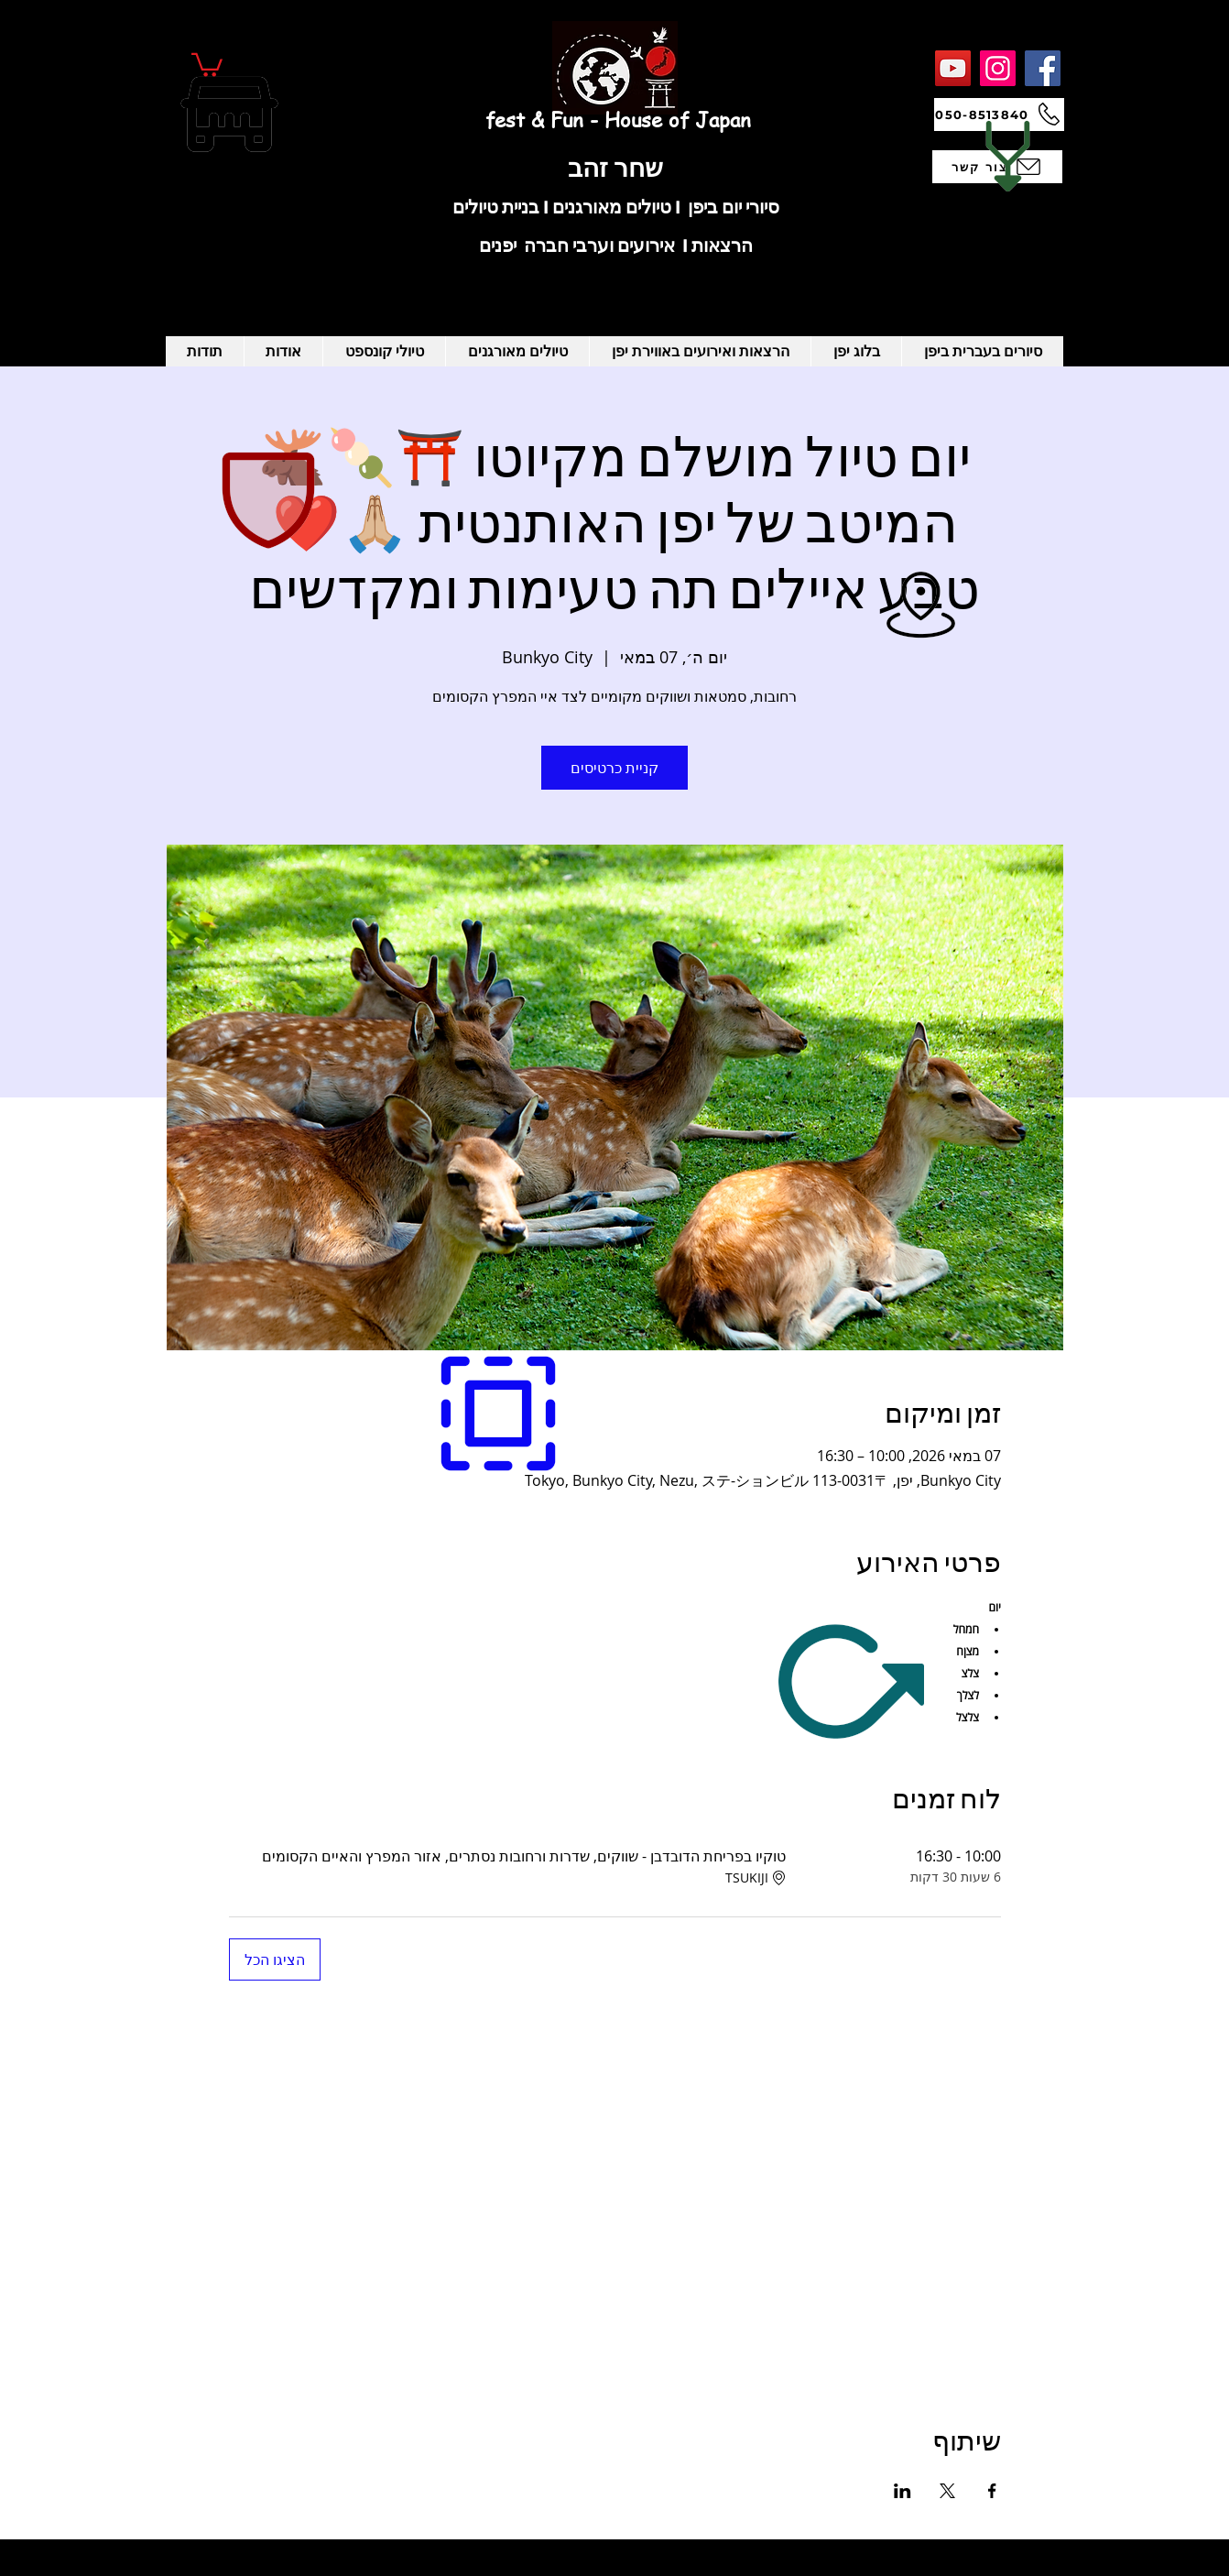  I want to click on select off-road vehicle type, so click(229, 115).